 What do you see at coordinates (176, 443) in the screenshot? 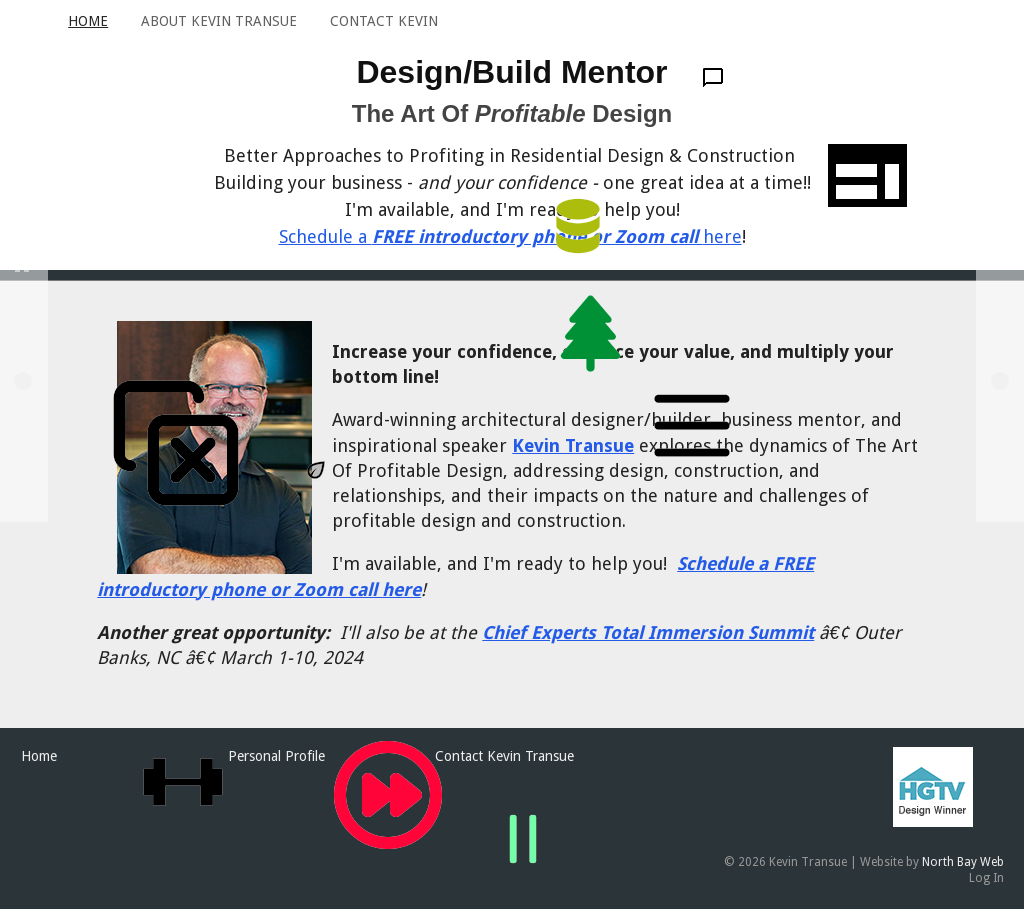
I see `cancel or clear clipboard content` at bounding box center [176, 443].